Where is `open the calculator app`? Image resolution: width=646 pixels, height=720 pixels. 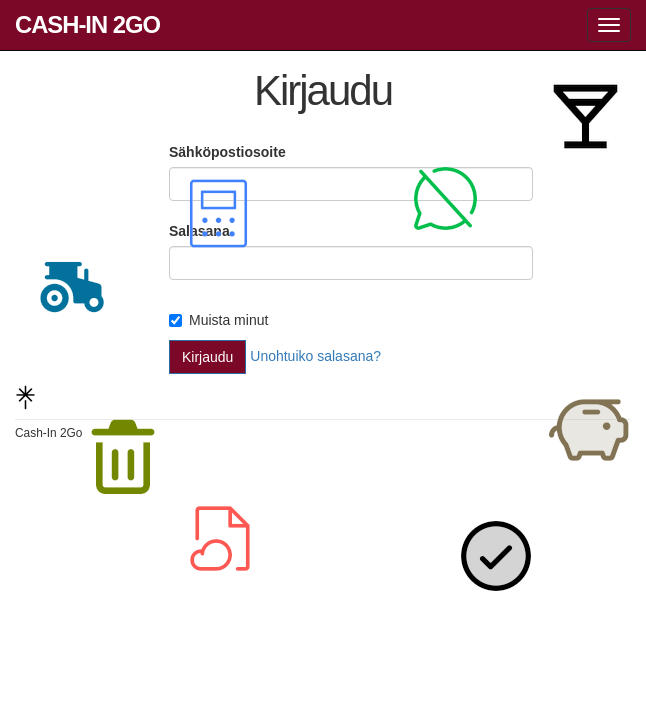 open the calculator app is located at coordinates (218, 213).